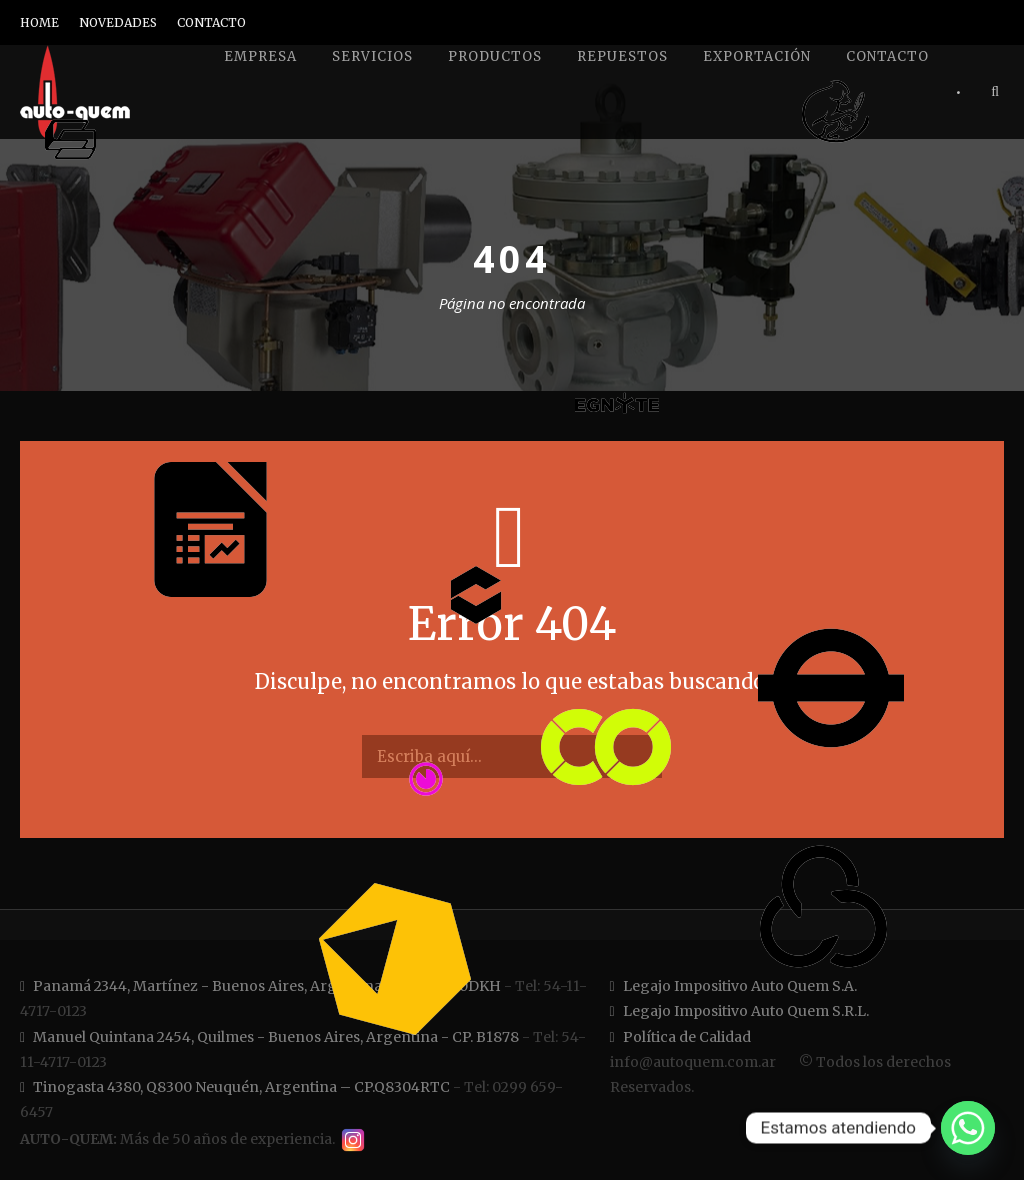  What do you see at coordinates (476, 595) in the screenshot?
I see `Eclipse Che logo` at bounding box center [476, 595].